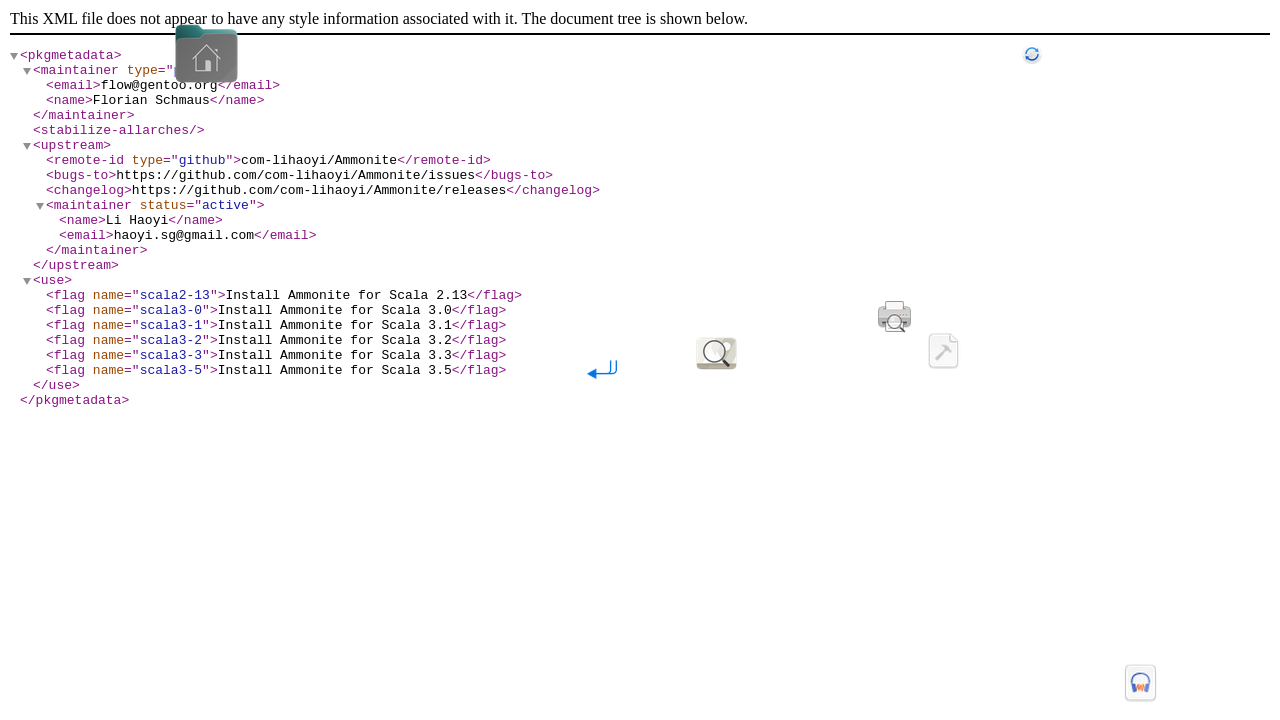 The width and height of the screenshot is (1280, 720). Describe the element at coordinates (894, 316) in the screenshot. I see `preview document before printing` at that location.